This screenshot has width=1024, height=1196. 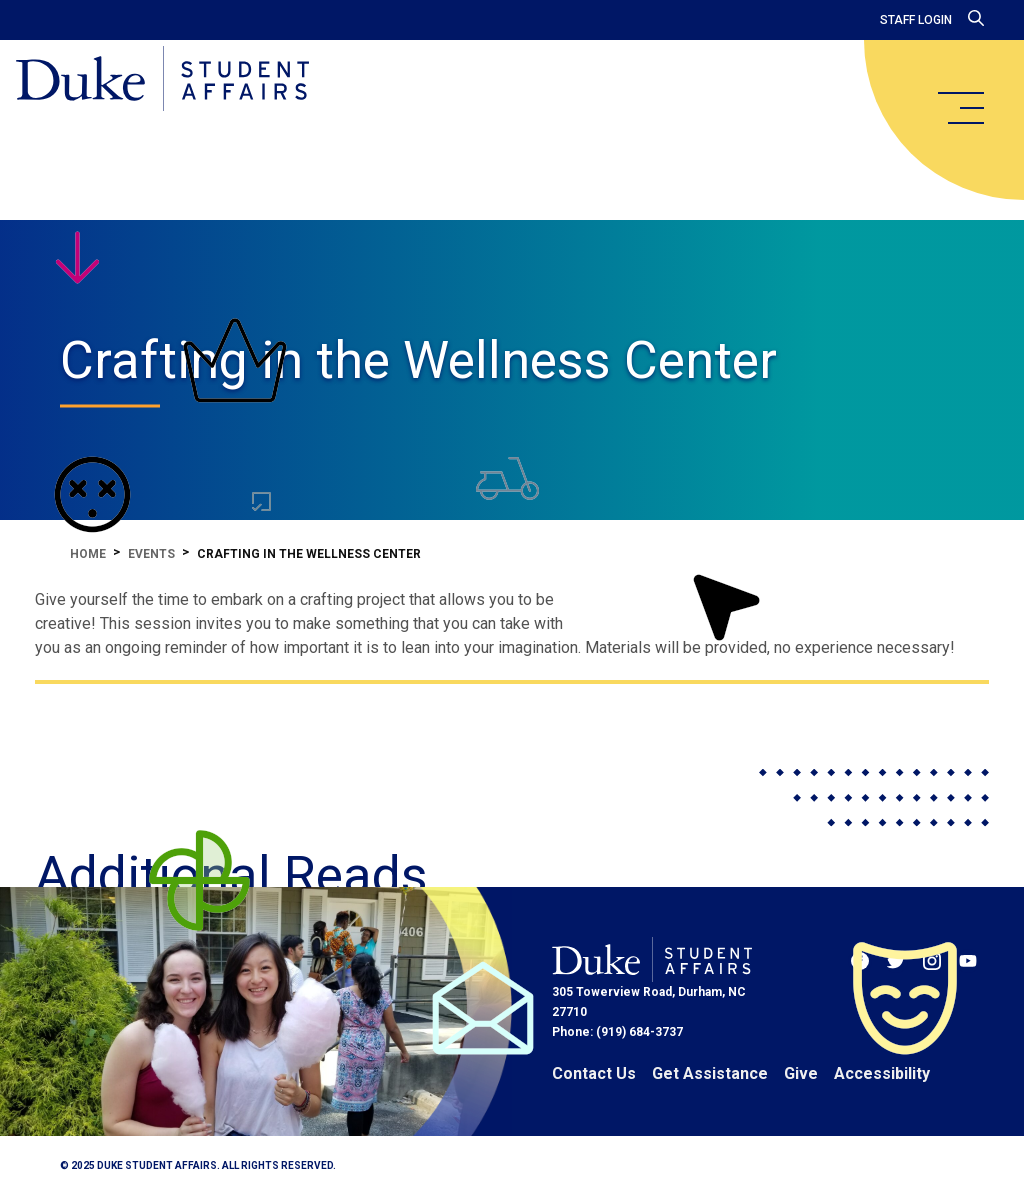 What do you see at coordinates (905, 994) in the screenshot?
I see `access theater or entertainment mode` at bounding box center [905, 994].